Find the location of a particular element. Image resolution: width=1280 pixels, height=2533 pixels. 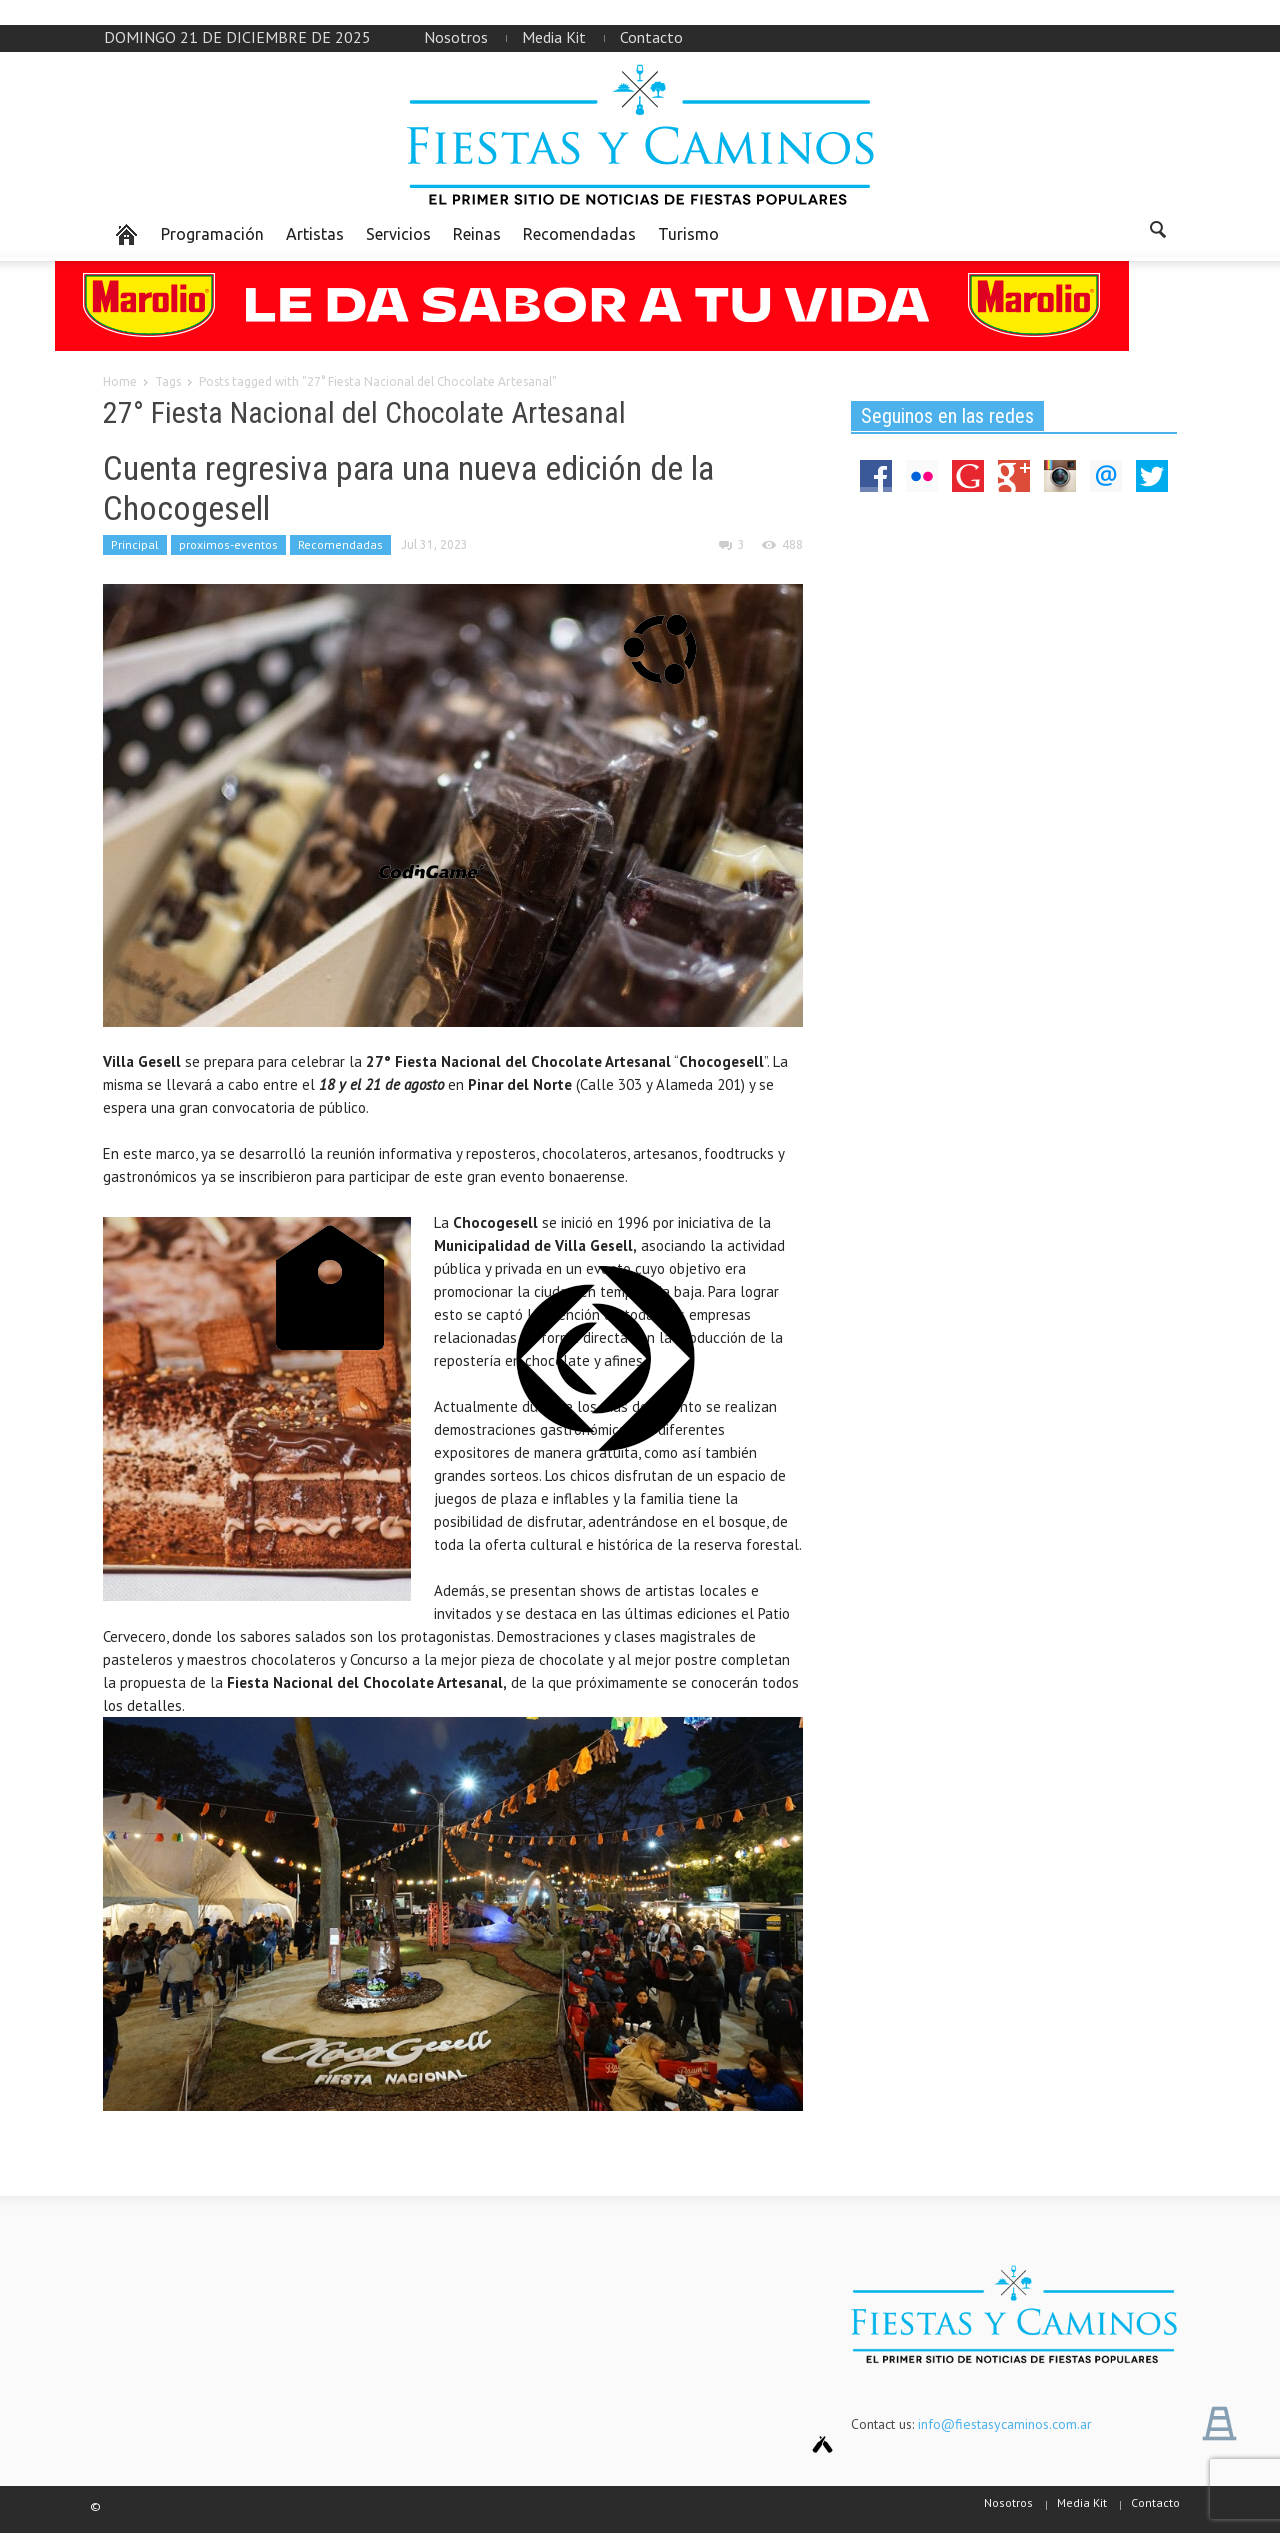

open the Untappd app is located at coordinates (822, 2444).